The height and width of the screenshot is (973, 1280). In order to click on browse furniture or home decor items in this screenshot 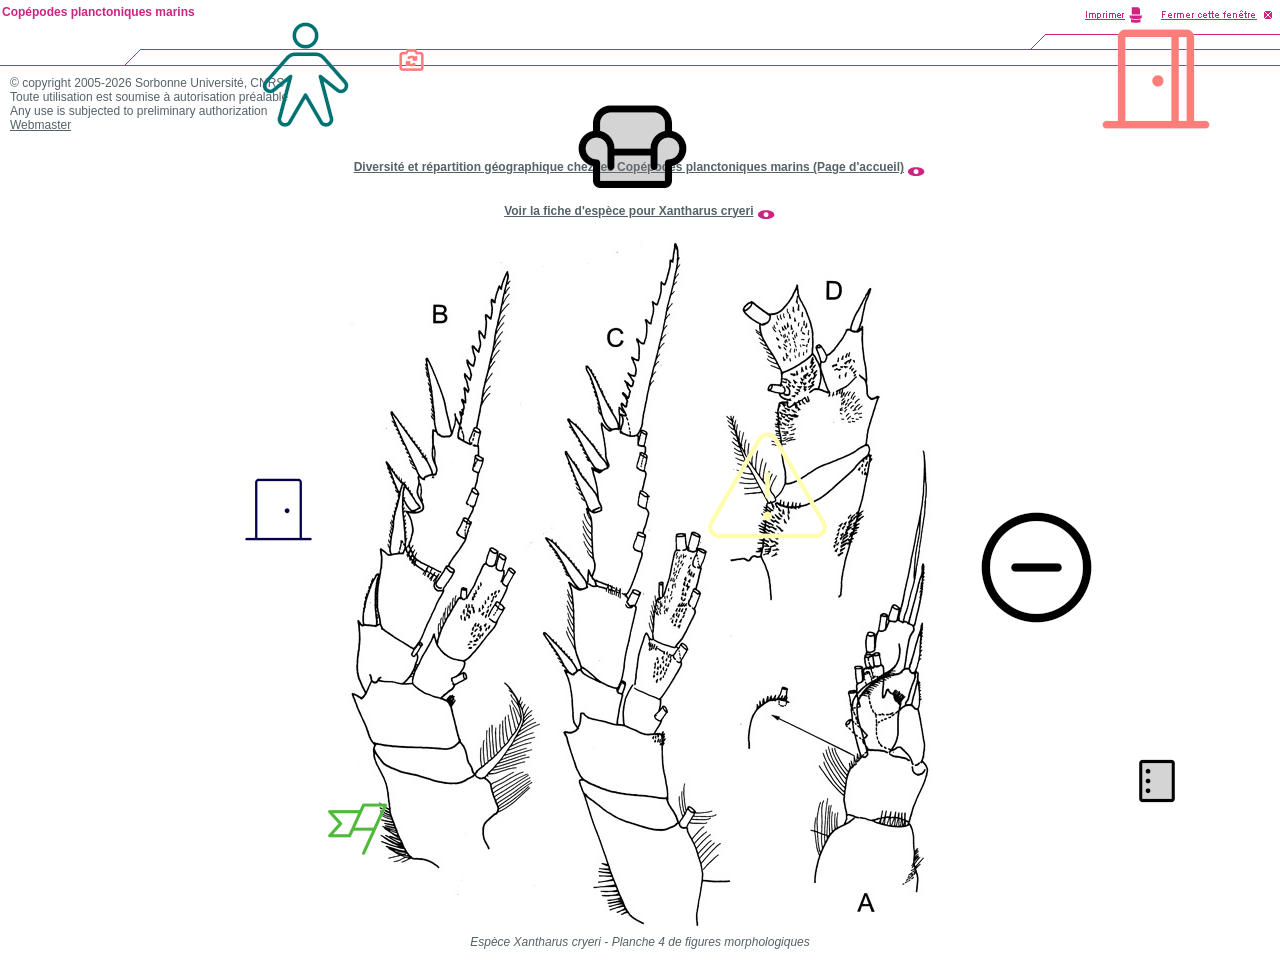, I will do `click(632, 148)`.